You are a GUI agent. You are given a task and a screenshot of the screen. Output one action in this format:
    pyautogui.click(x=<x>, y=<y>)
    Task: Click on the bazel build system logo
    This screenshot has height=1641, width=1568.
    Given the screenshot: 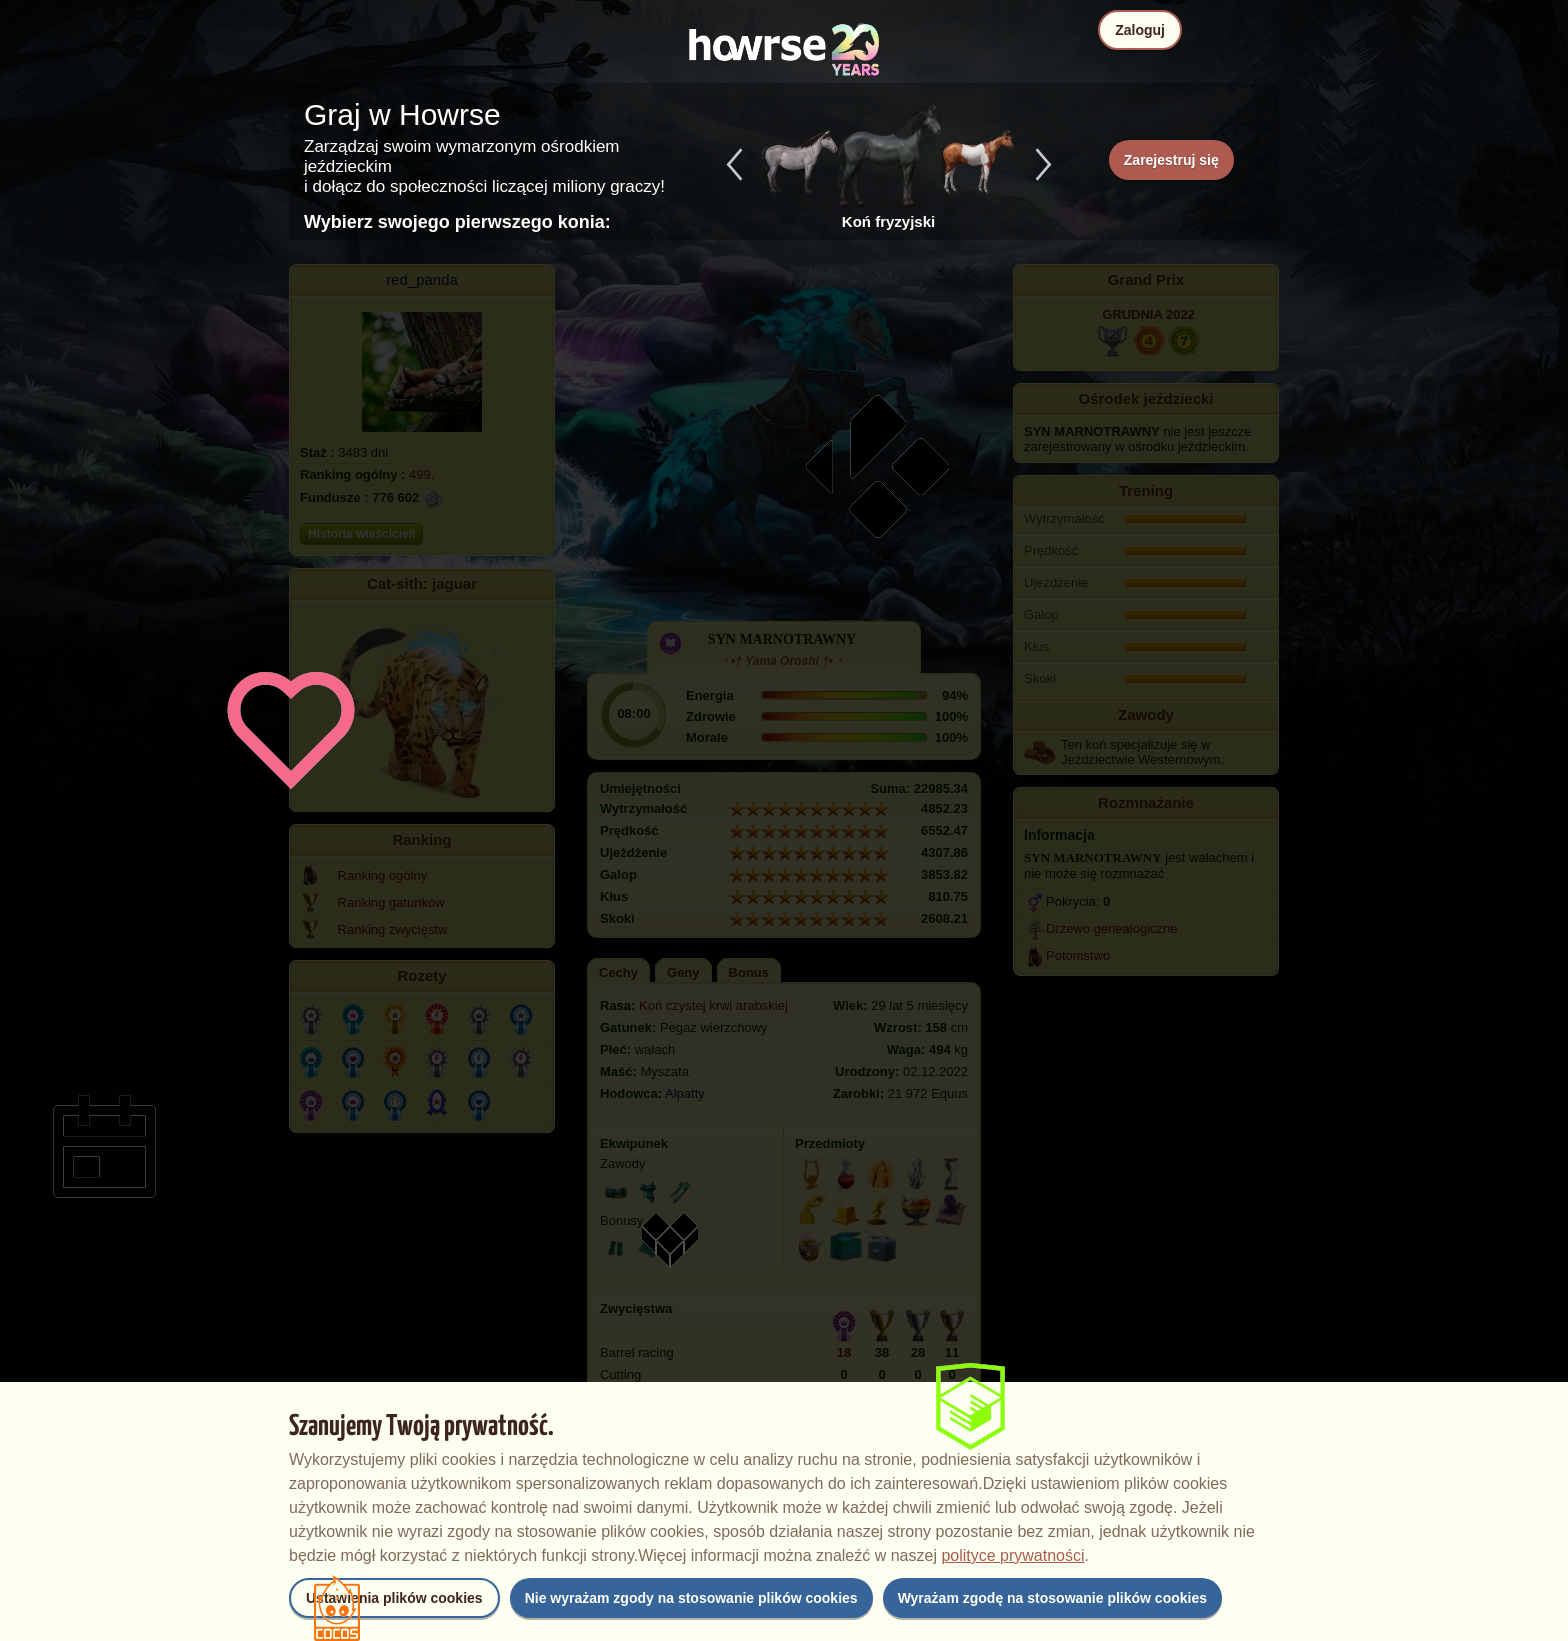 What is the action you would take?
    pyautogui.click(x=670, y=1240)
    